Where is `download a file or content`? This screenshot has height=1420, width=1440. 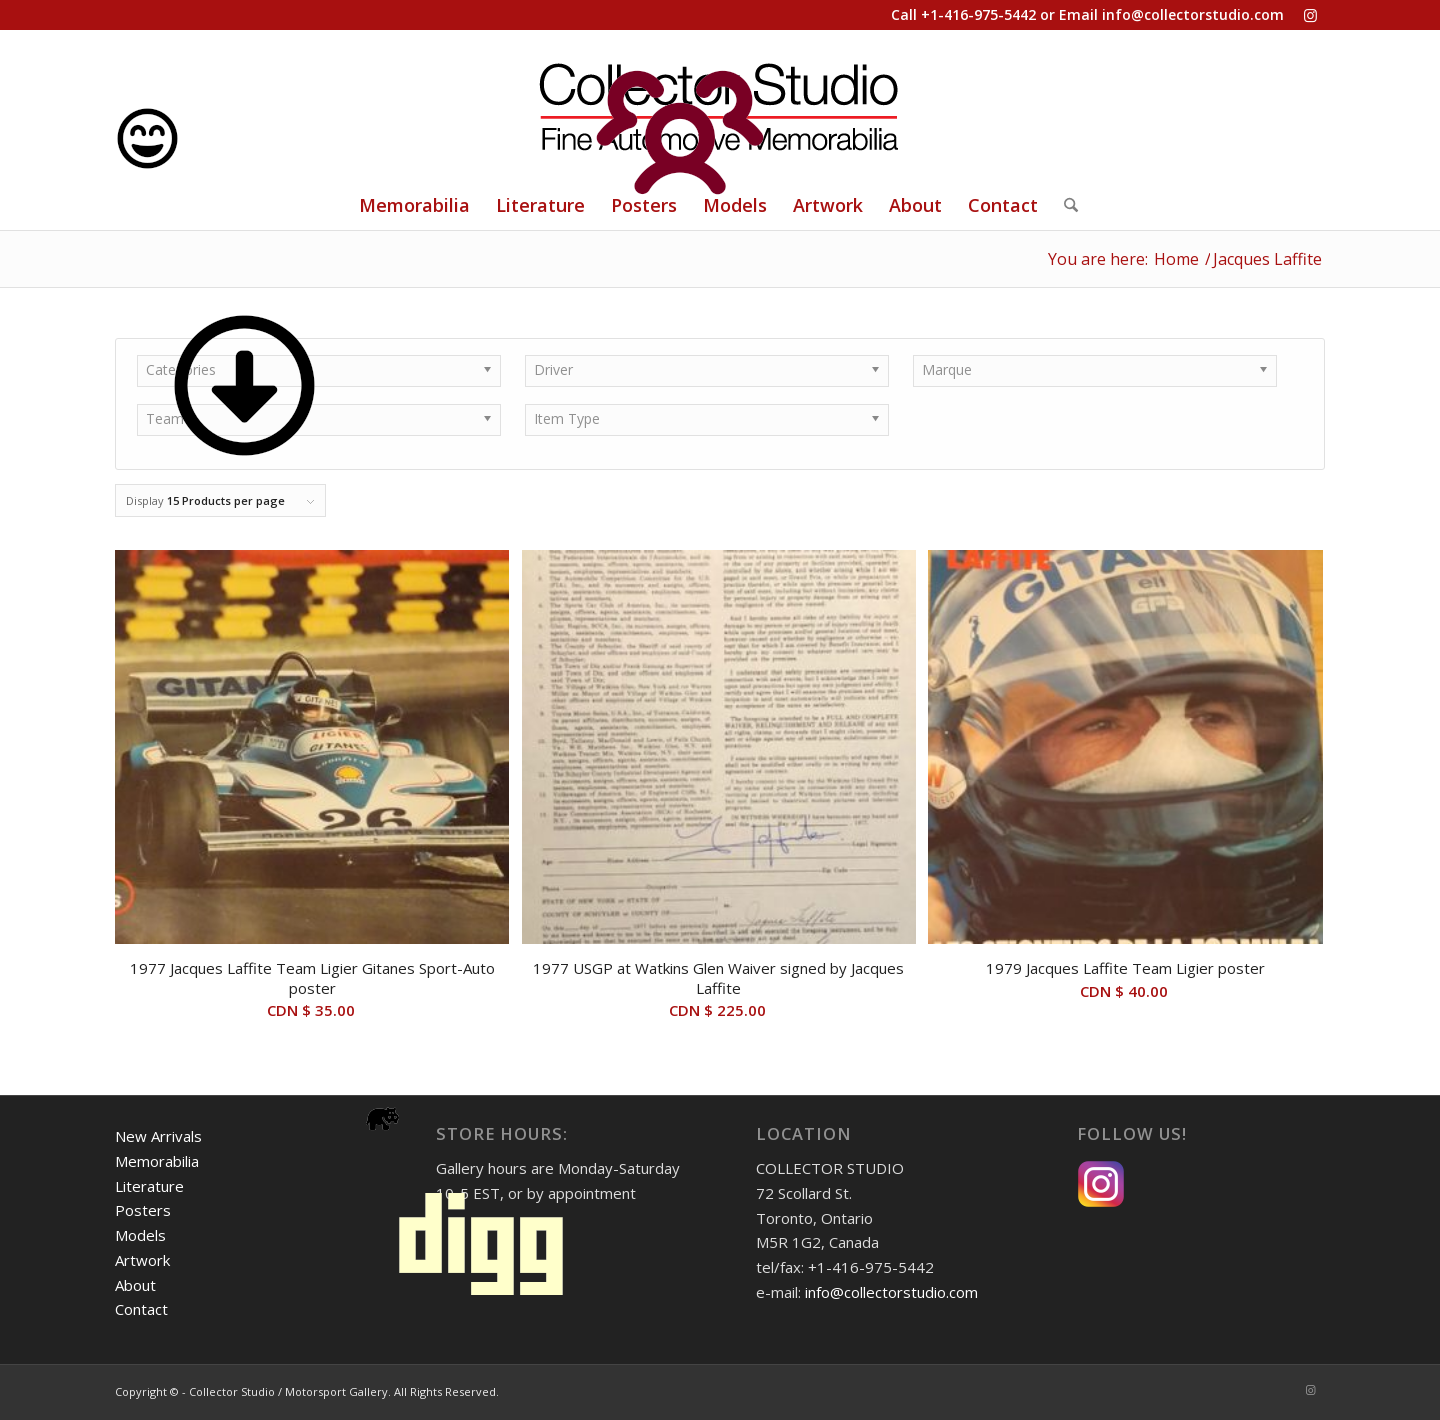
download a file or content is located at coordinates (244, 385).